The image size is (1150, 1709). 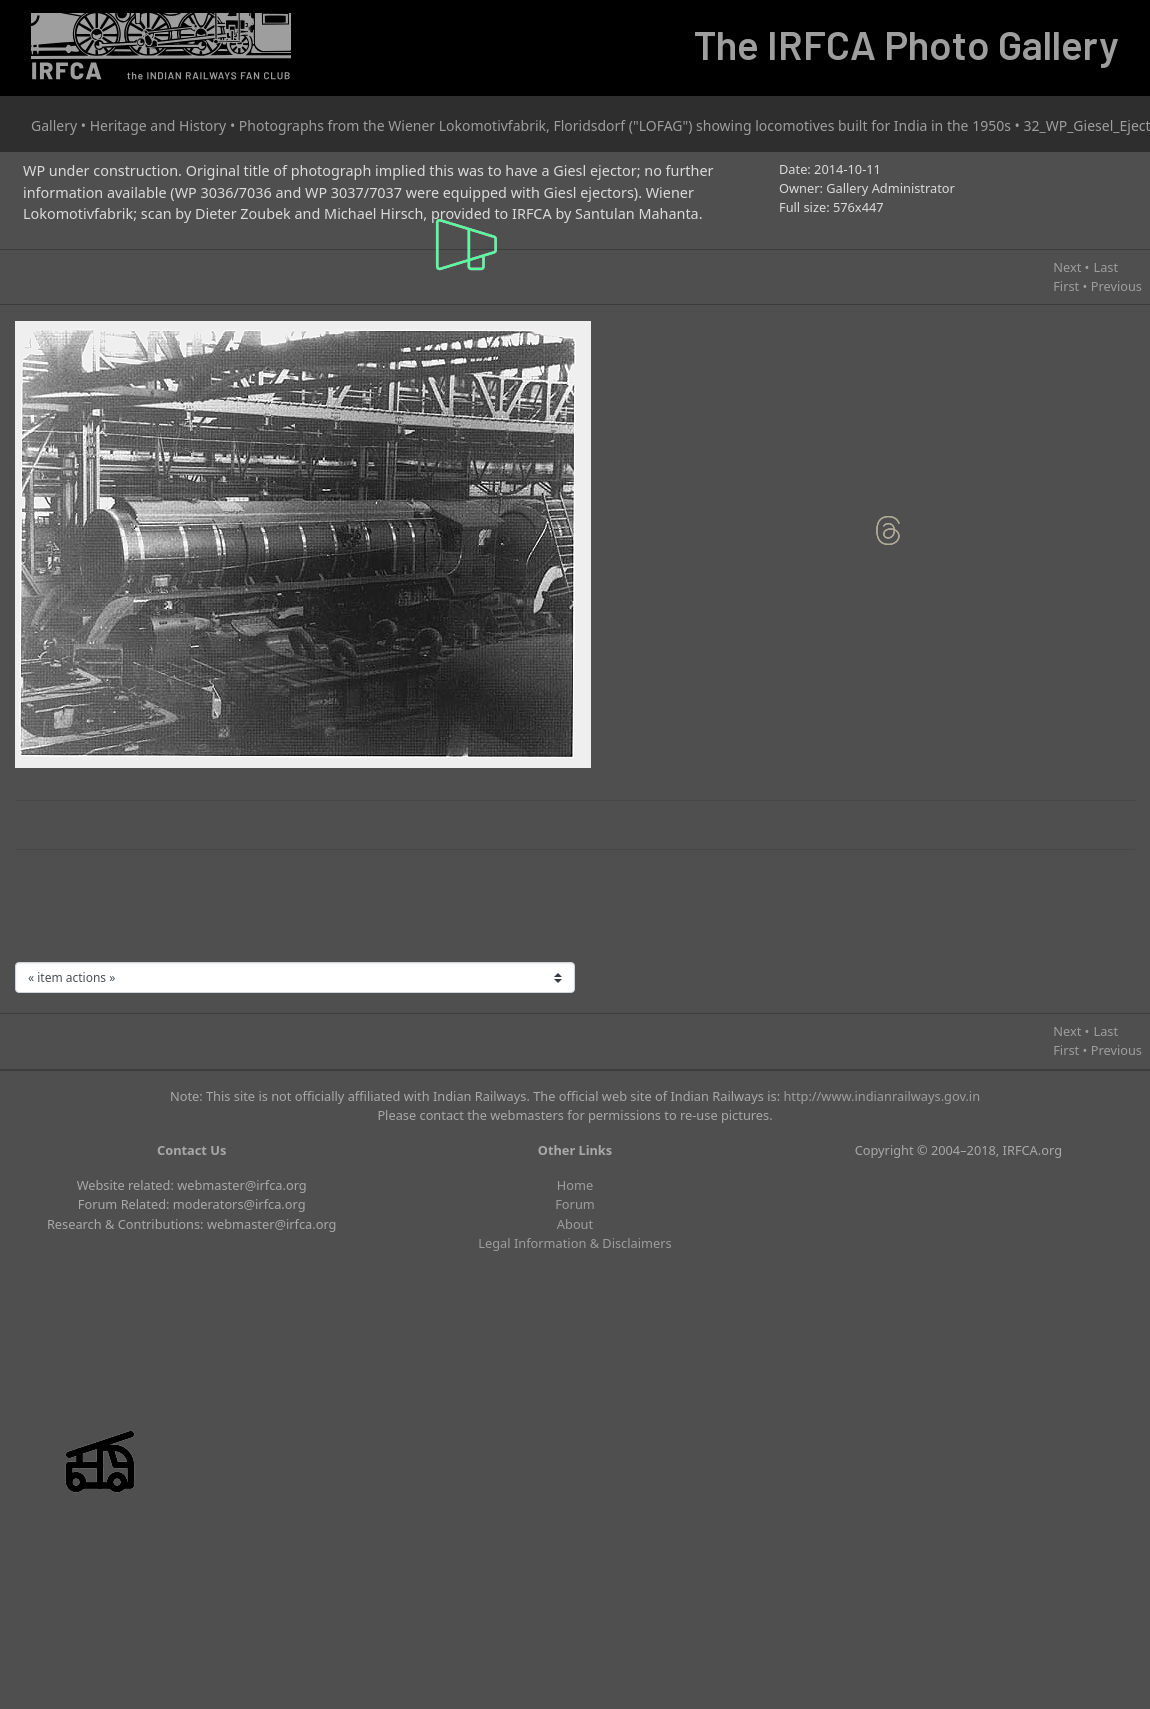 What do you see at coordinates (888, 530) in the screenshot?
I see `open the Threads app` at bounding box center [888, 530].